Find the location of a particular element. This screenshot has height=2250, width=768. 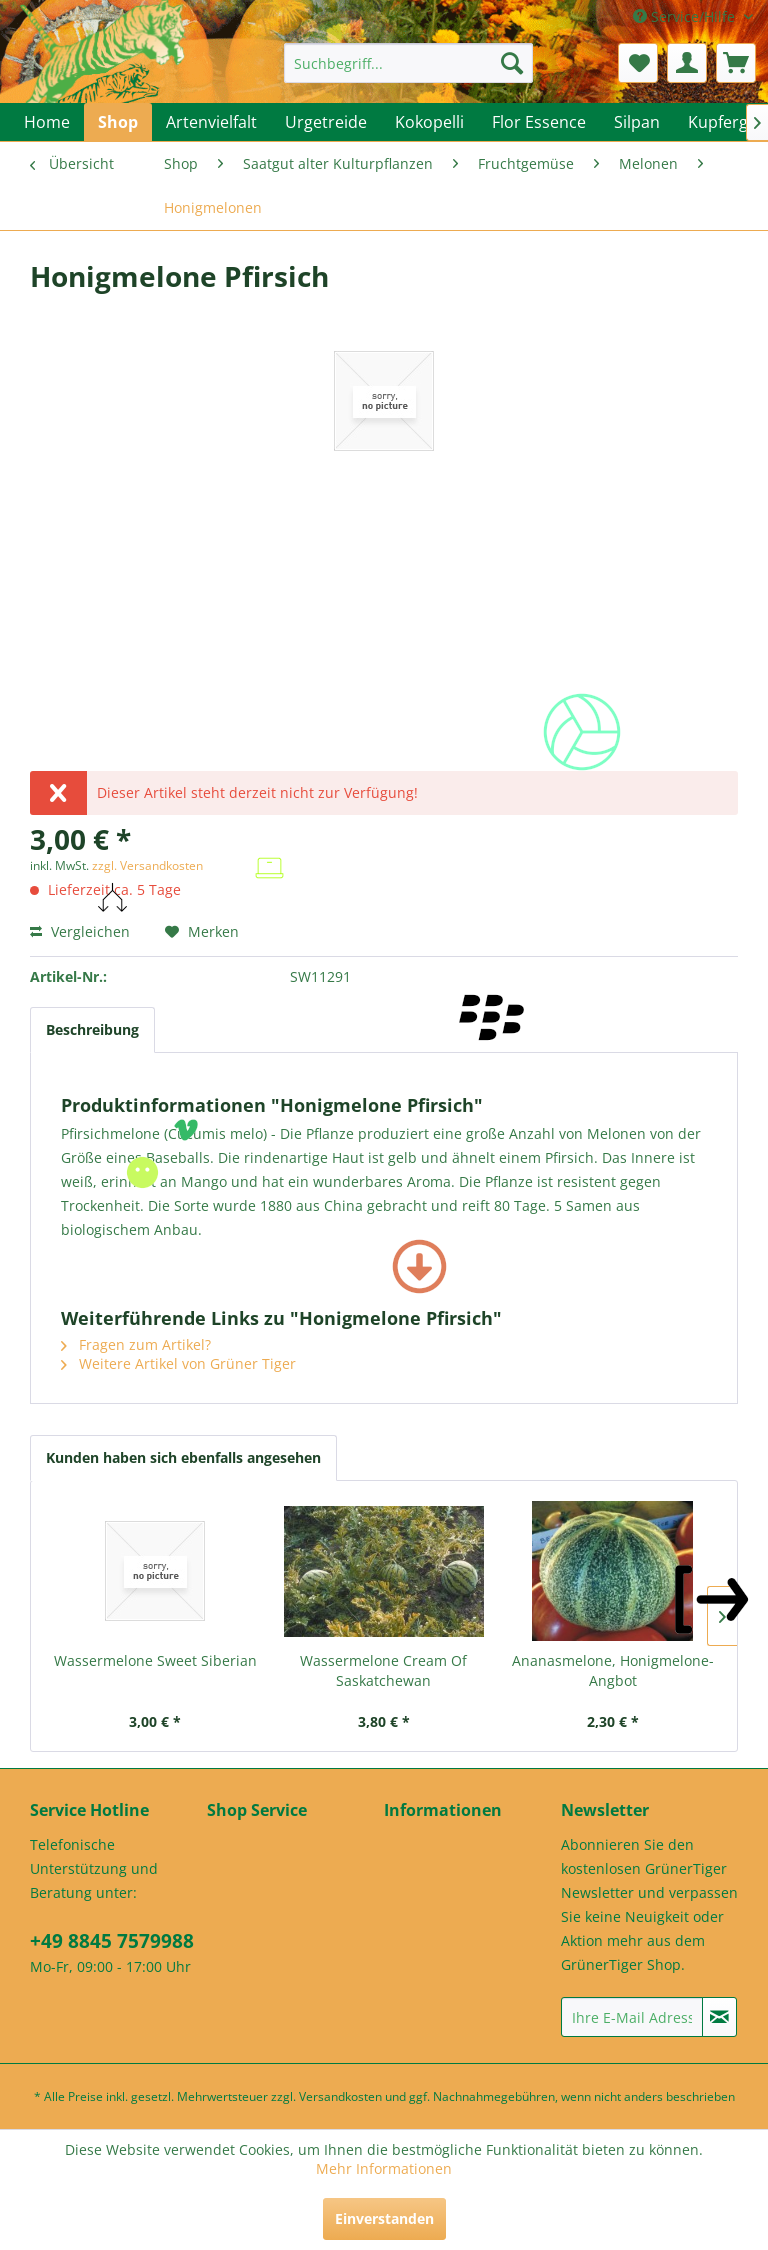

switch to desktop view is located at coordinates (269, 867).